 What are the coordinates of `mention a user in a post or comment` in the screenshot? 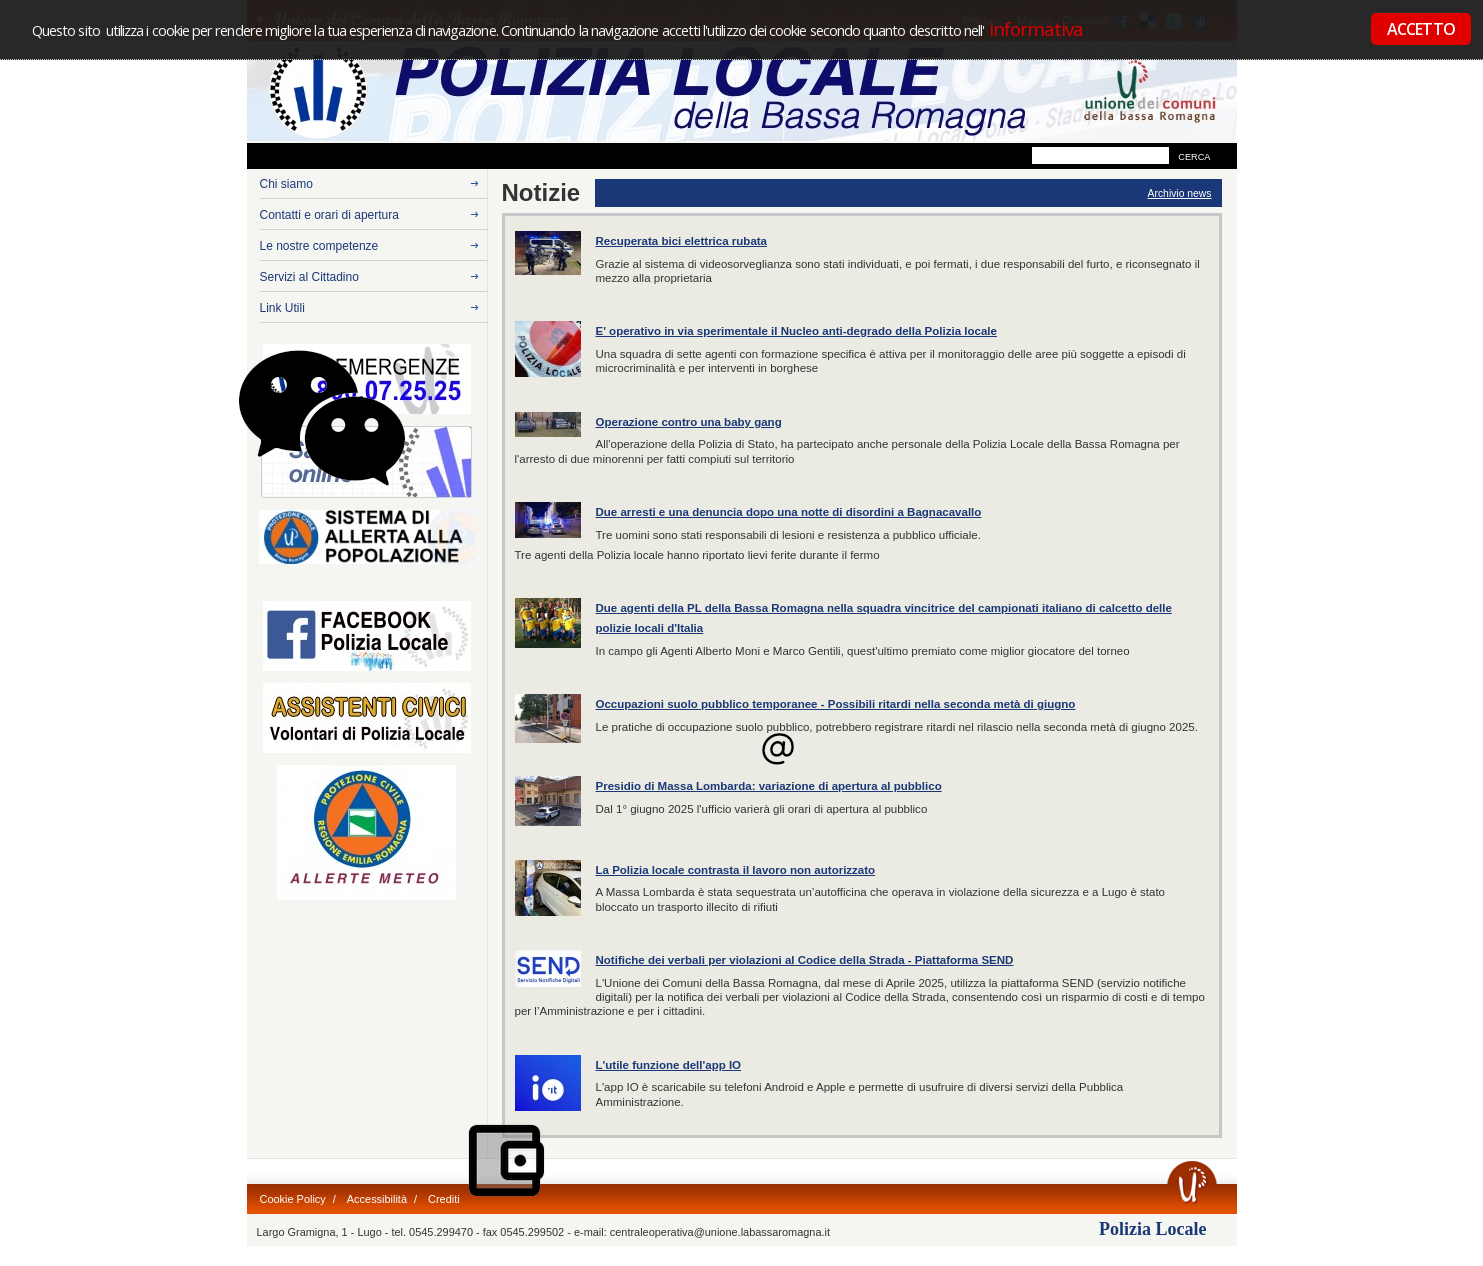 It's located at (778, 749).